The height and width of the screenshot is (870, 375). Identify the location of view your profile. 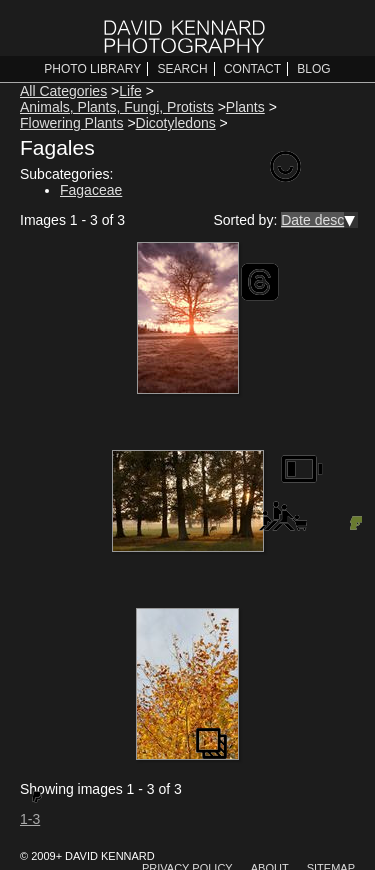
(285, 166).